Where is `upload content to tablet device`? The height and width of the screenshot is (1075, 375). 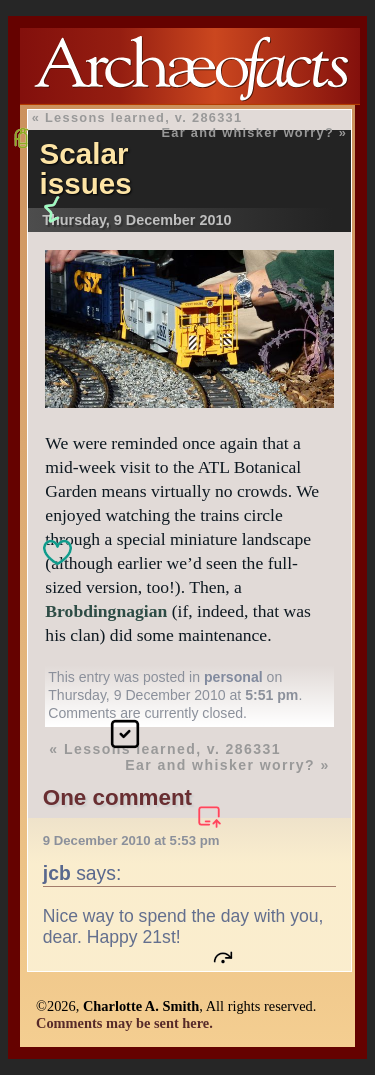
upload content to tablet device is located at coordinates (209, 816).